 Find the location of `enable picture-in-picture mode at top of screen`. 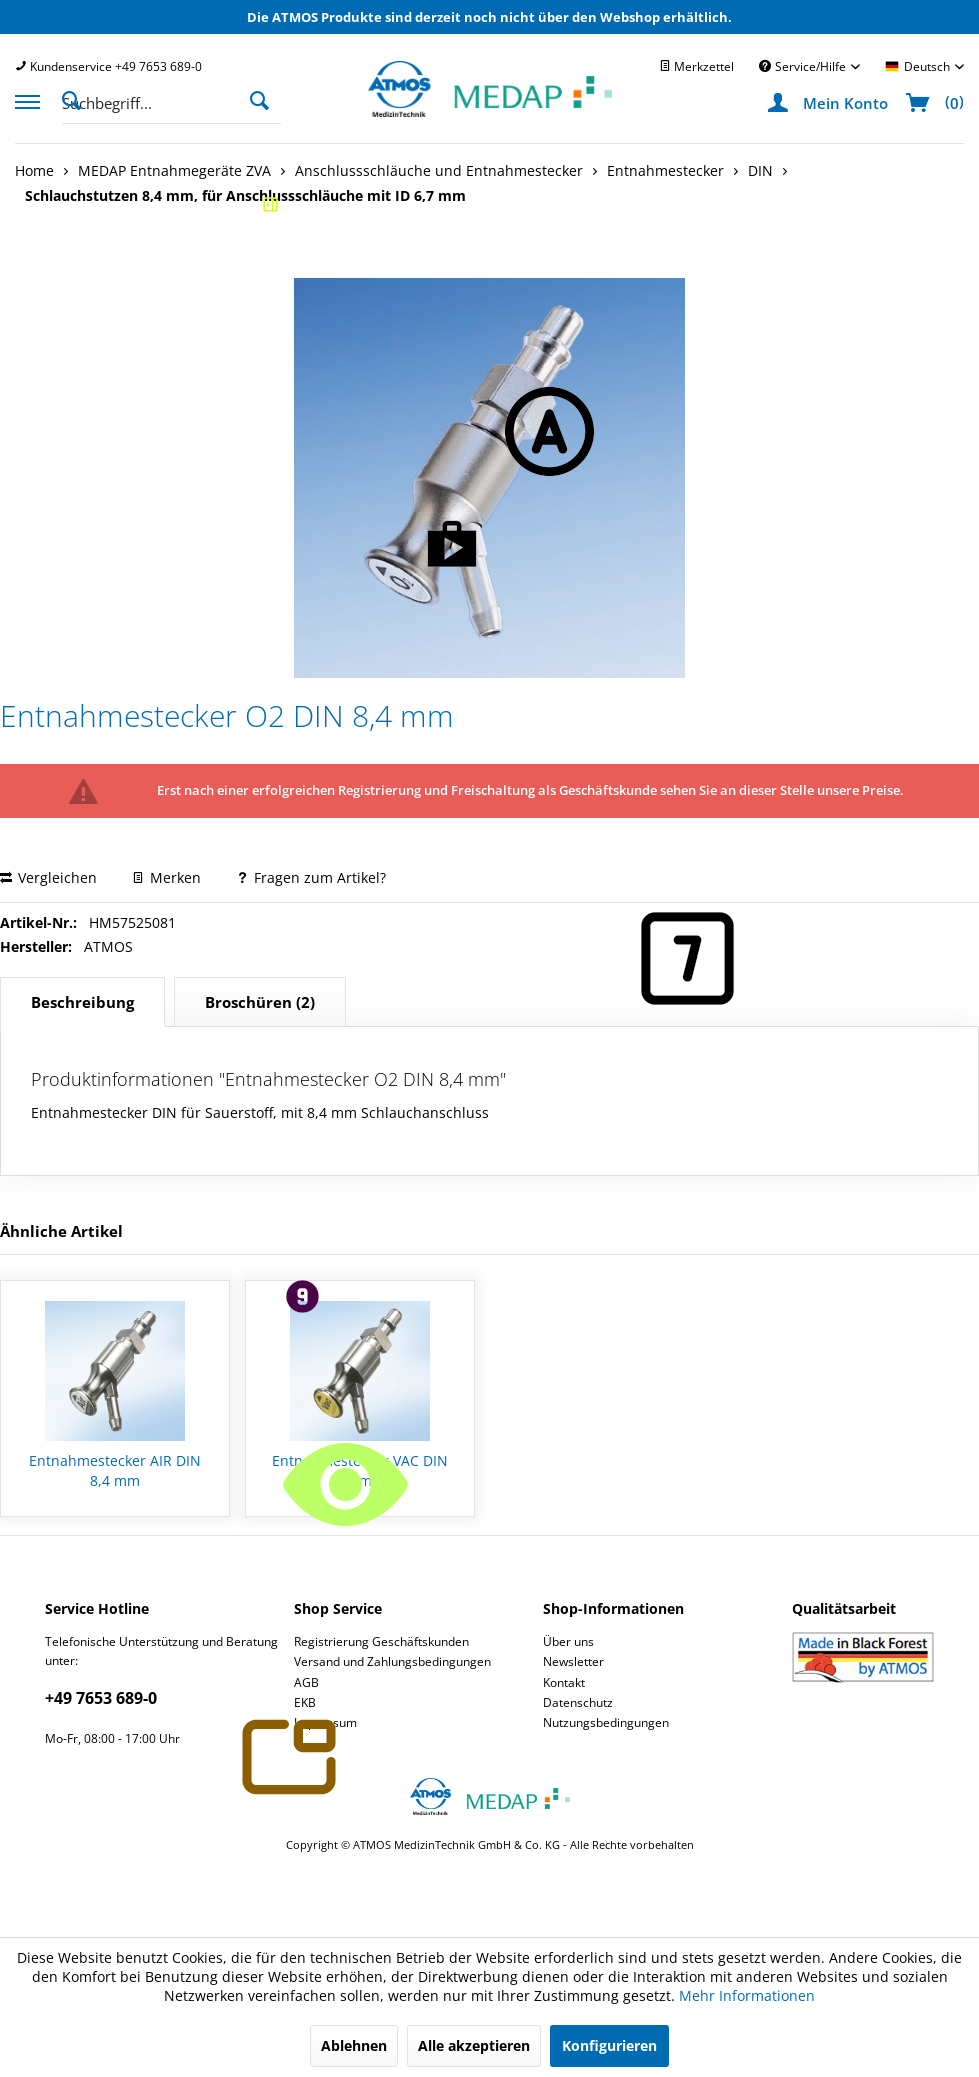

enable picture-in-picture mode at top of screen is located at coordinates (289, 1757).